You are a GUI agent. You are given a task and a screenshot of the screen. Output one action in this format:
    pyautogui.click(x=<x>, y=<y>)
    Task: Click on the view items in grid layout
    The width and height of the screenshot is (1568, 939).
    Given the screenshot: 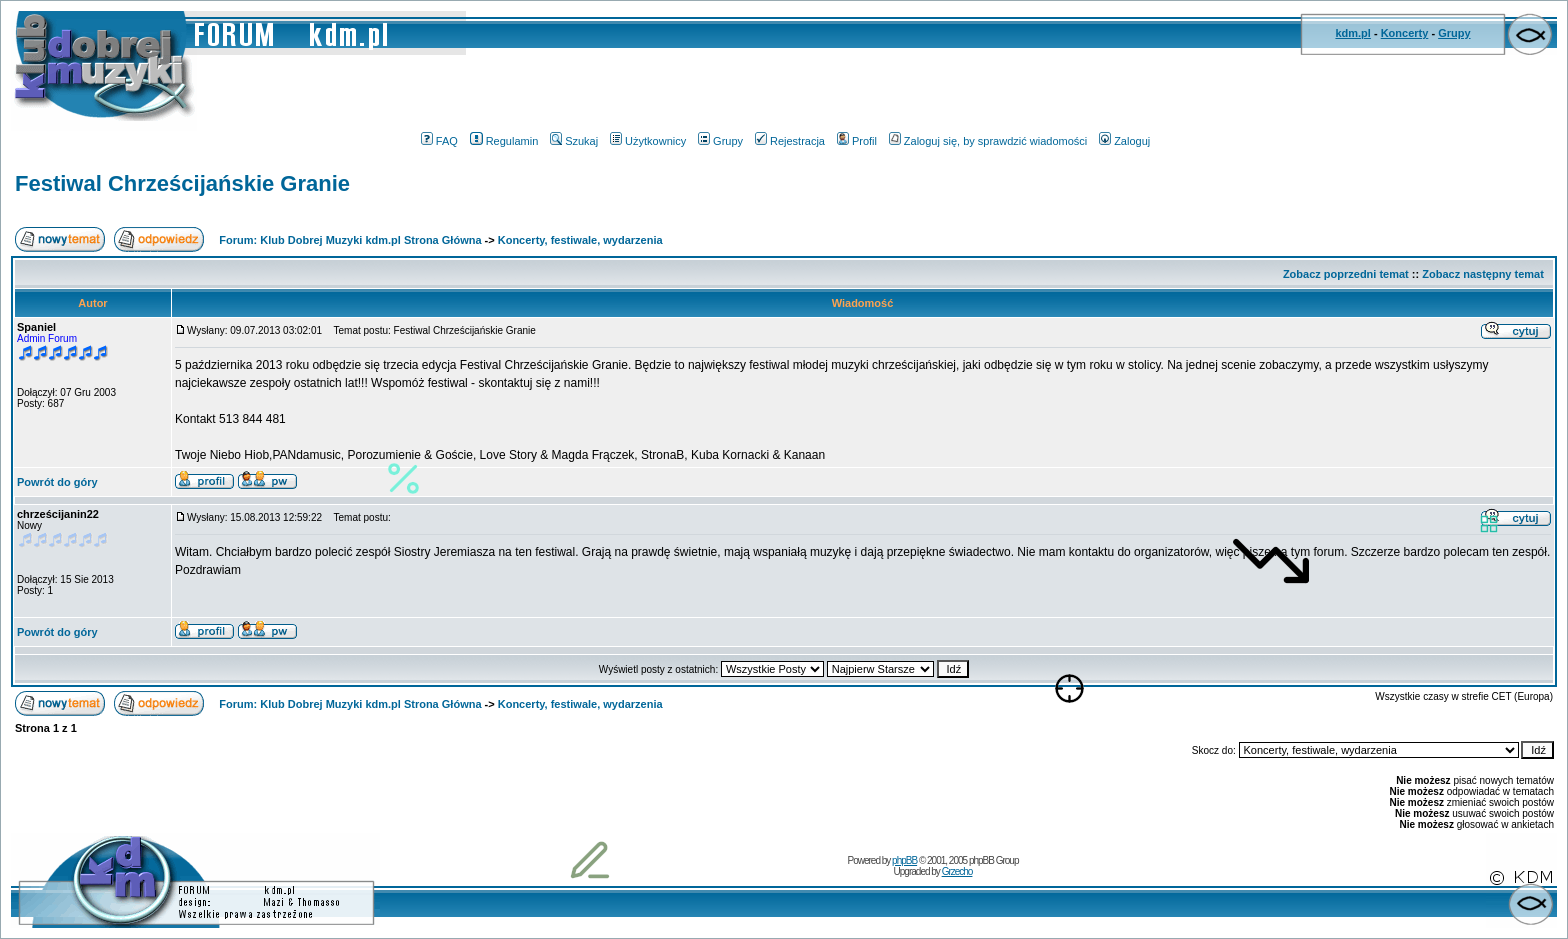 What is the action you would take?
    pyautogui.click(x=1489, y=524)
    